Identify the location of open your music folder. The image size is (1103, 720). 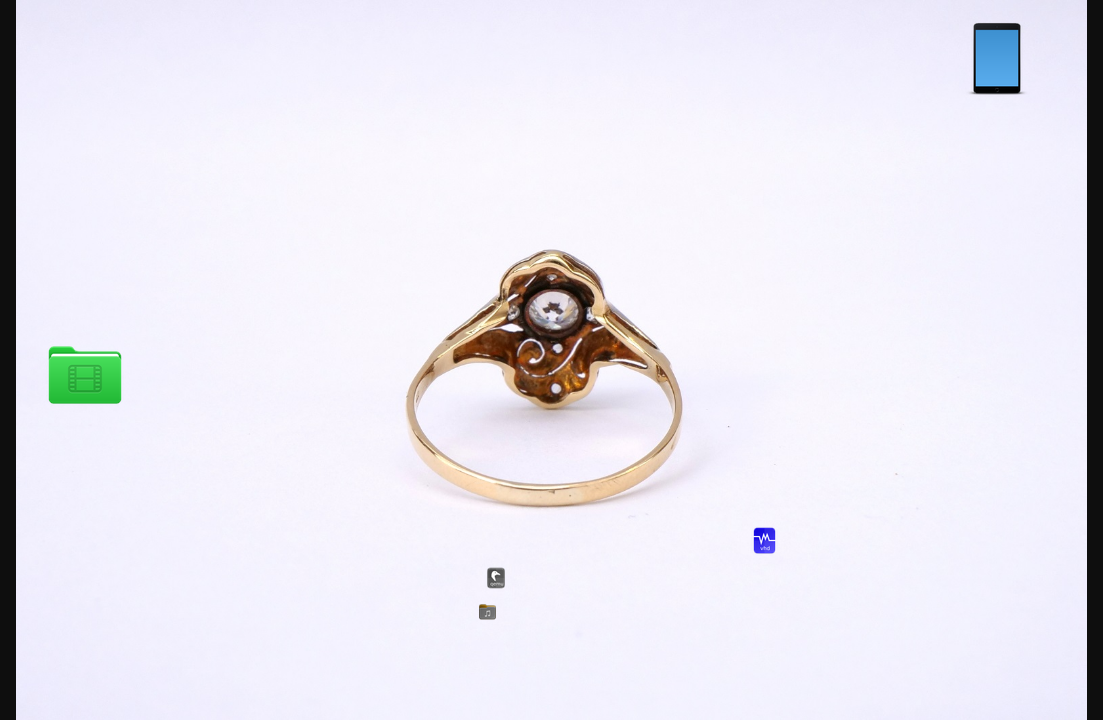
(487, 611).